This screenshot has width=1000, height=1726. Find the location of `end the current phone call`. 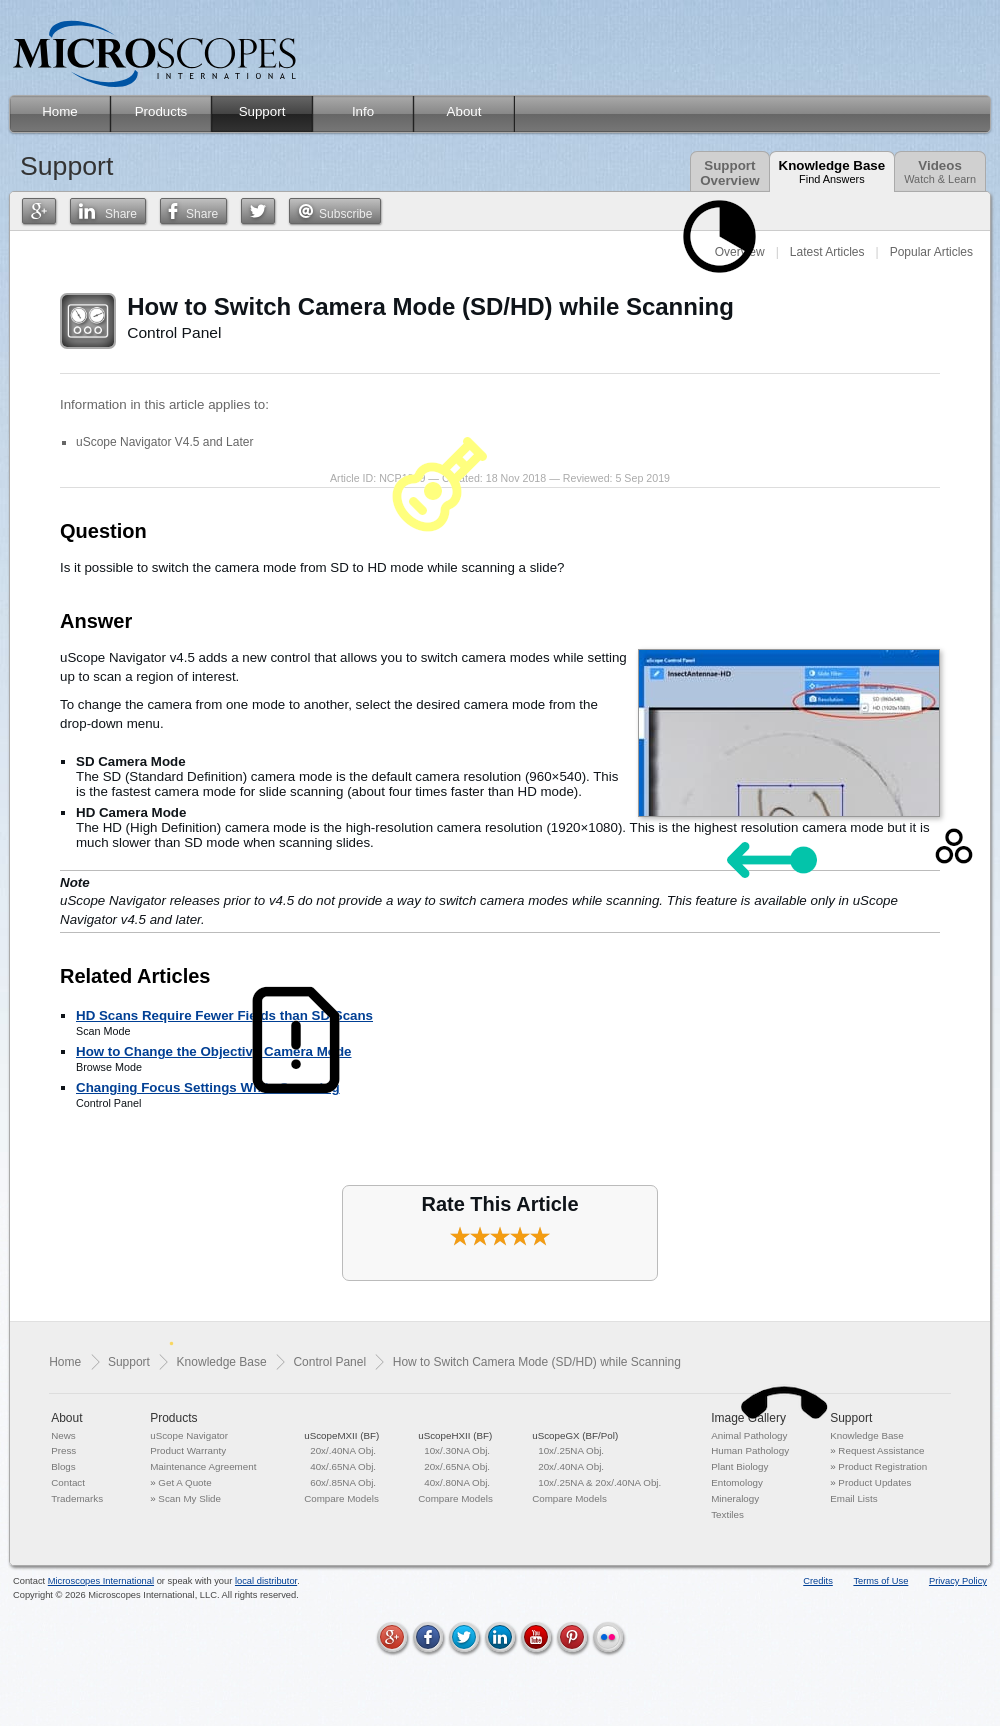

end the current phone call is located at coordinates (784, 1404).